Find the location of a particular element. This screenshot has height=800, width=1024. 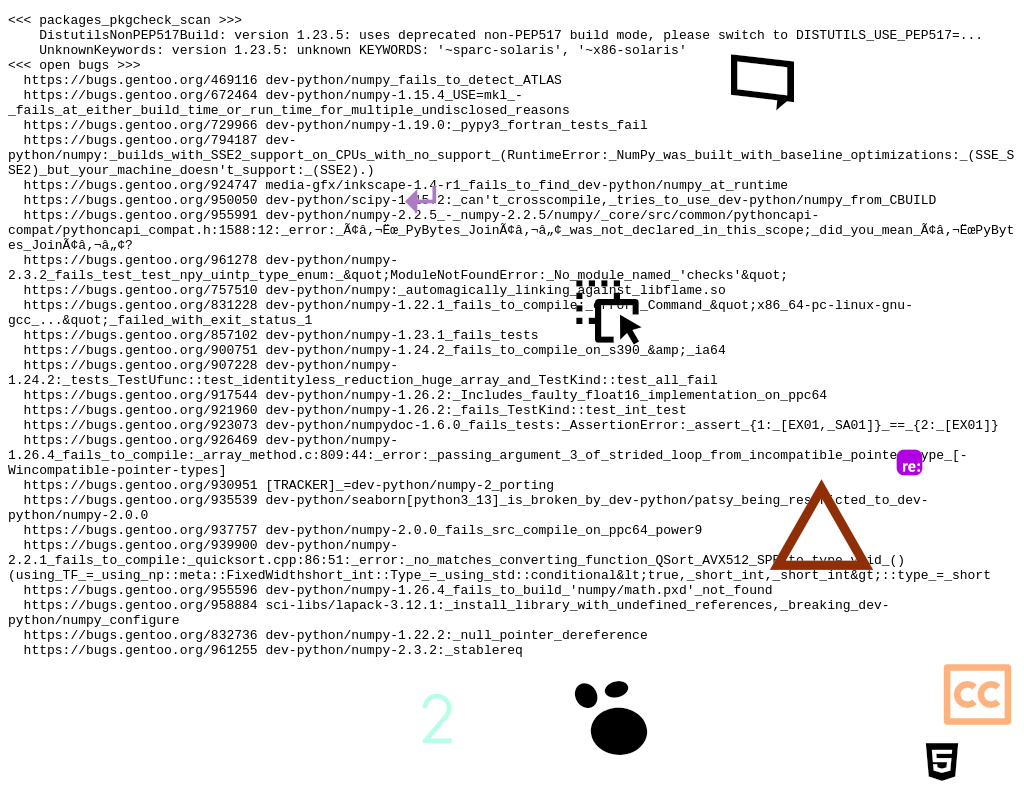

open Logseq knowledge management app is located at coordinates (611, 718).